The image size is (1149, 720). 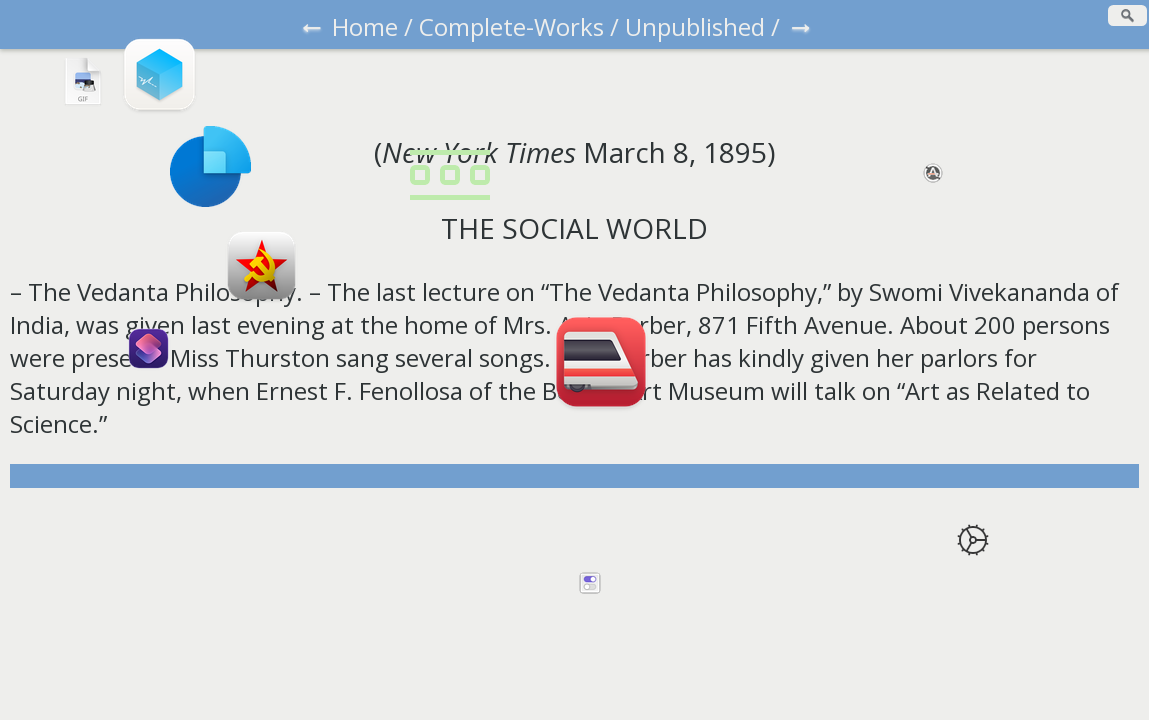 What do you see at coordinates (210, 166) in the screenshot?
I see `open the sales app` at bounding box center [210, 166].